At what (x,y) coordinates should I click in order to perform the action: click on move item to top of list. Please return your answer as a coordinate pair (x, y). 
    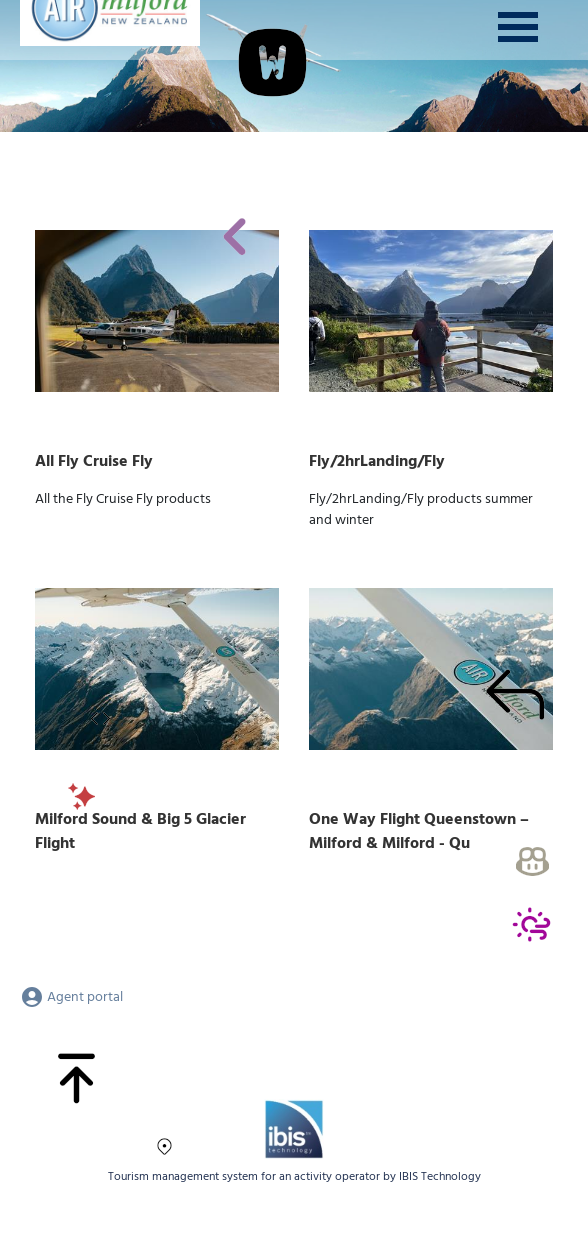
    Looking at the image, I should click on (76, 1077).